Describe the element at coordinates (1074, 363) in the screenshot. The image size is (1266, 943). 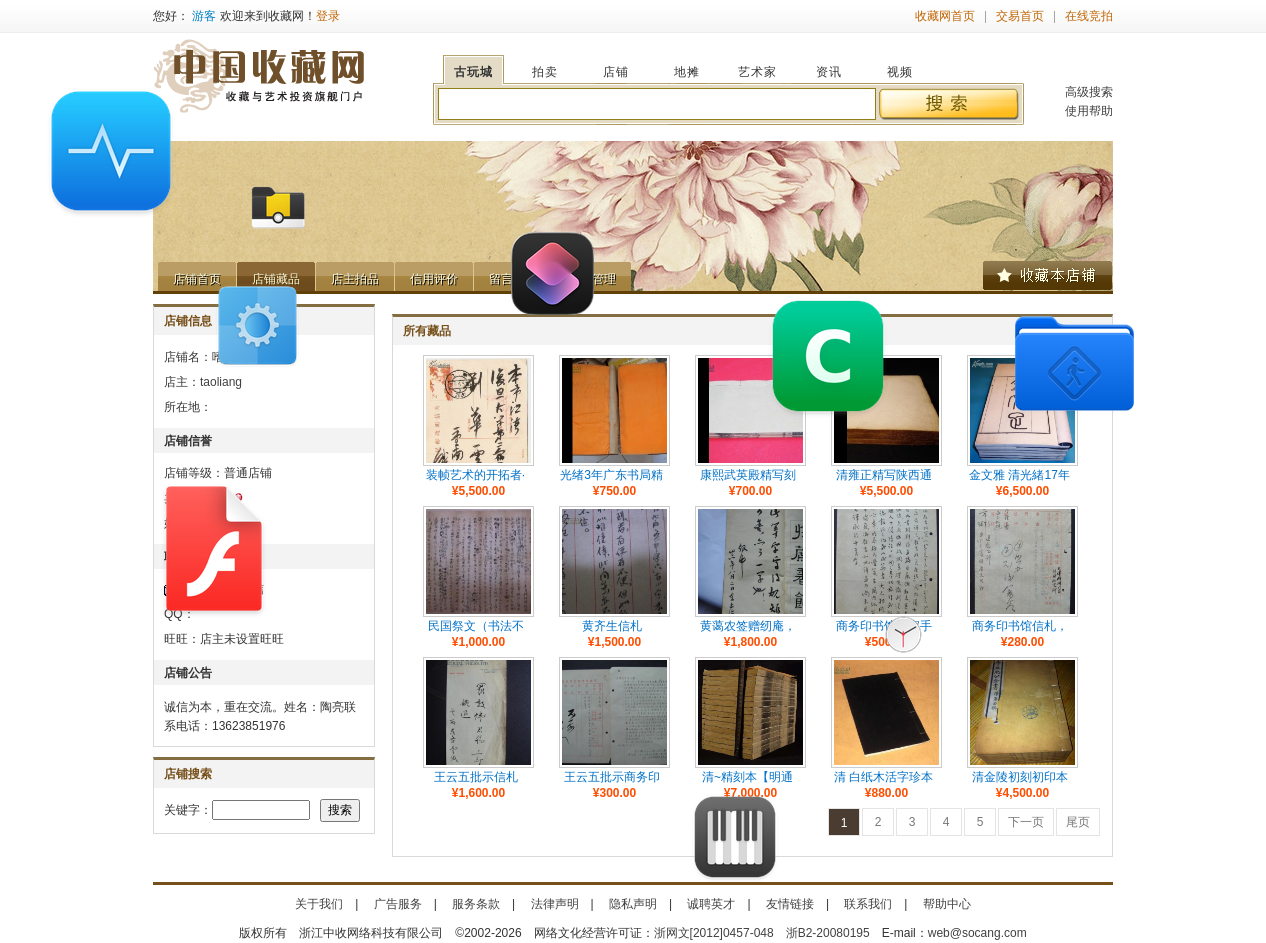
I see `access your public folder` at that location.